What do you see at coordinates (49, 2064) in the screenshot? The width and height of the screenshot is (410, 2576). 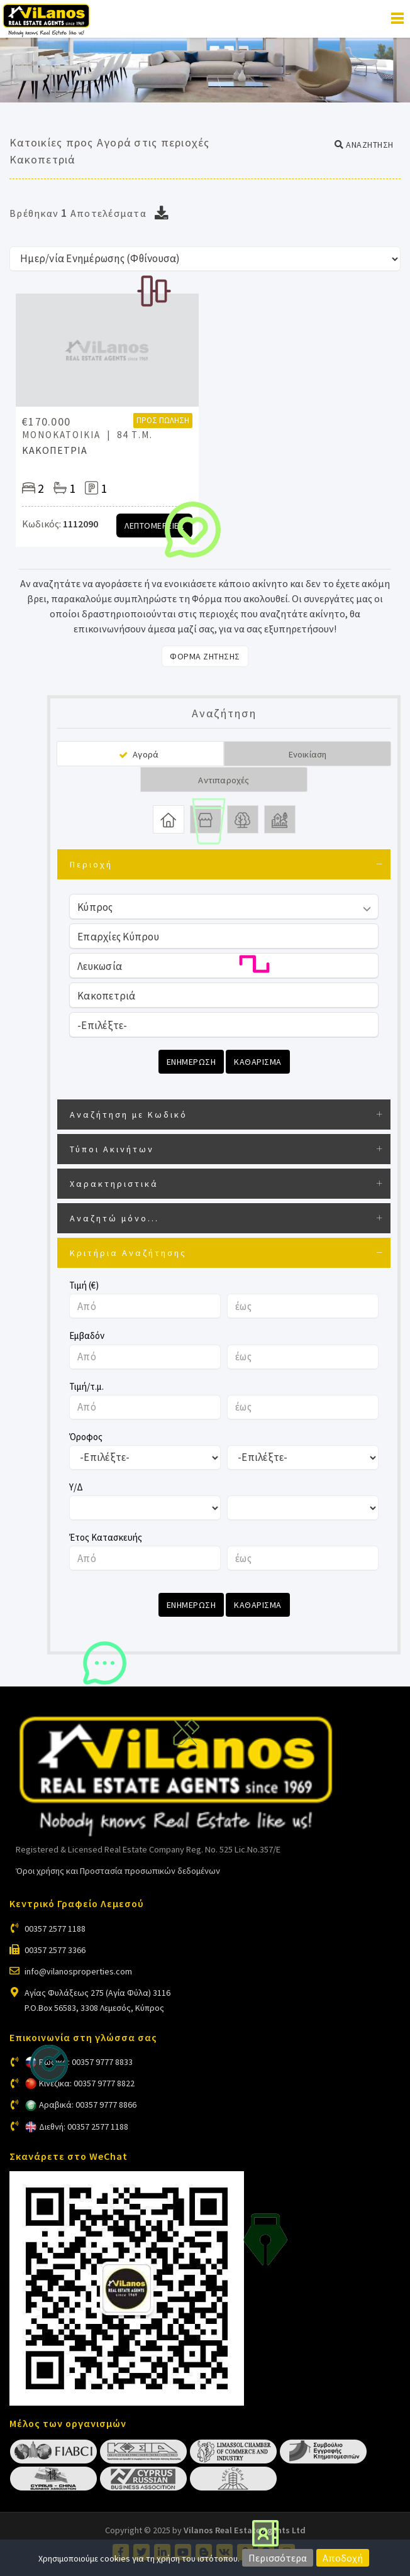 I see `play or access music library` at bounding box center [49, 2064].